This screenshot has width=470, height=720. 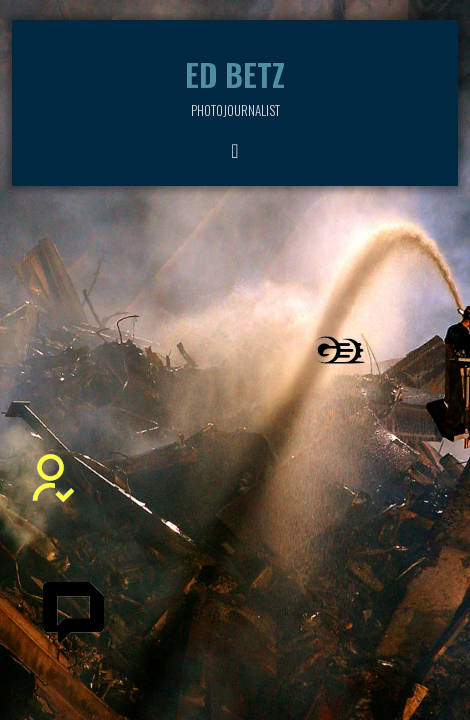 I want to click on gatling load testing tool logo, so click(x=340, y=350).